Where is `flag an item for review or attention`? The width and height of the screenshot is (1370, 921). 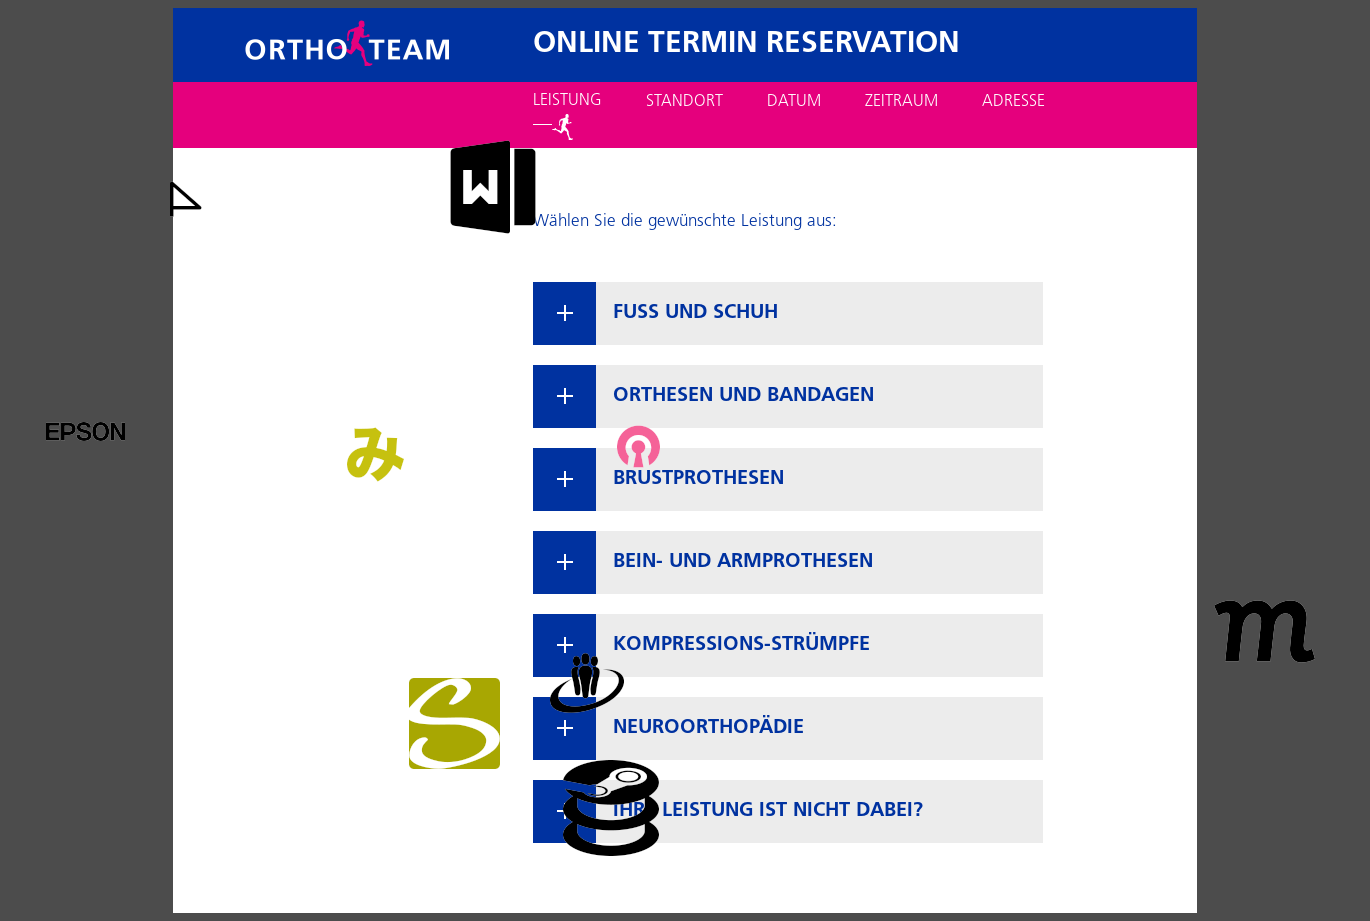
flag an item for review or attention is located at coordinates (184, 199).